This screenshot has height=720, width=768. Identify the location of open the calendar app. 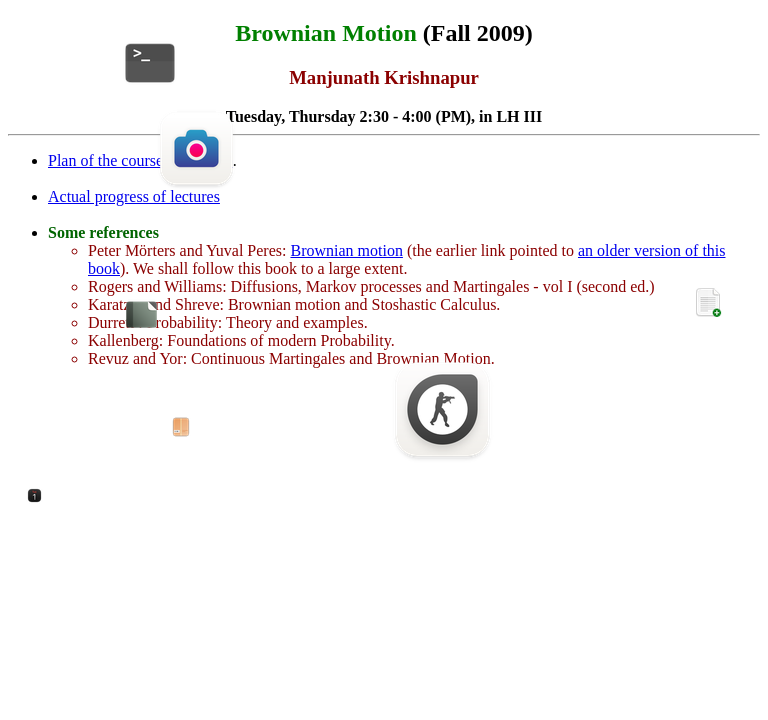
(34, 495).